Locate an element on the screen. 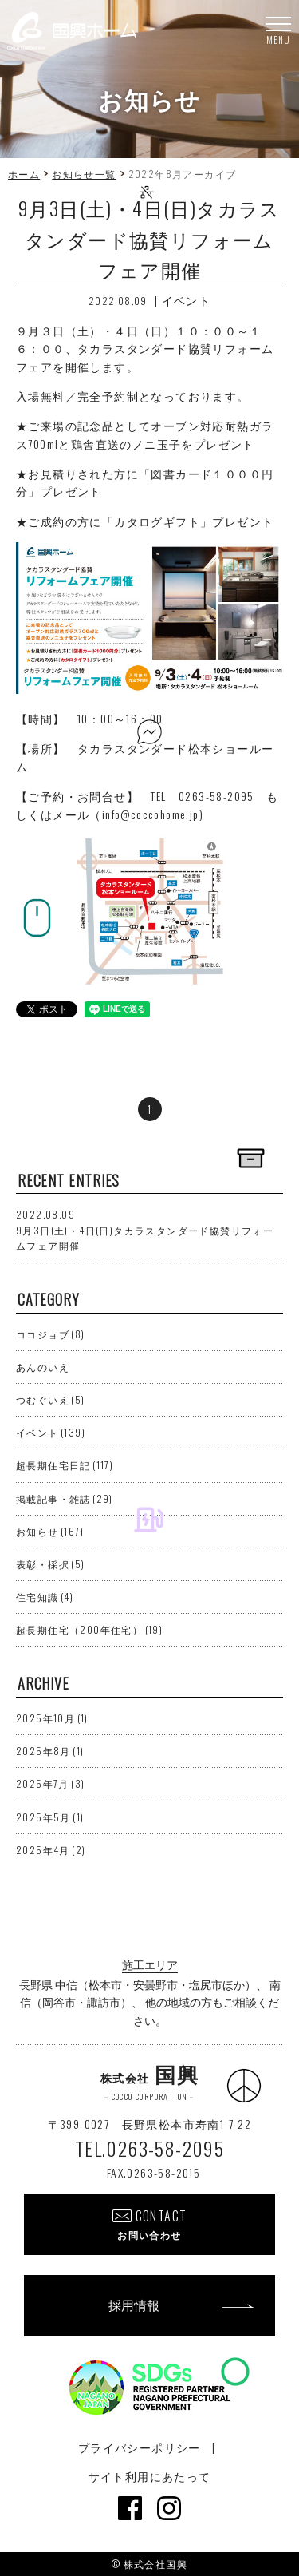 The width and height of the screenshot is (299, 2576). network connection unavailable is located at coordinates (147, 192).